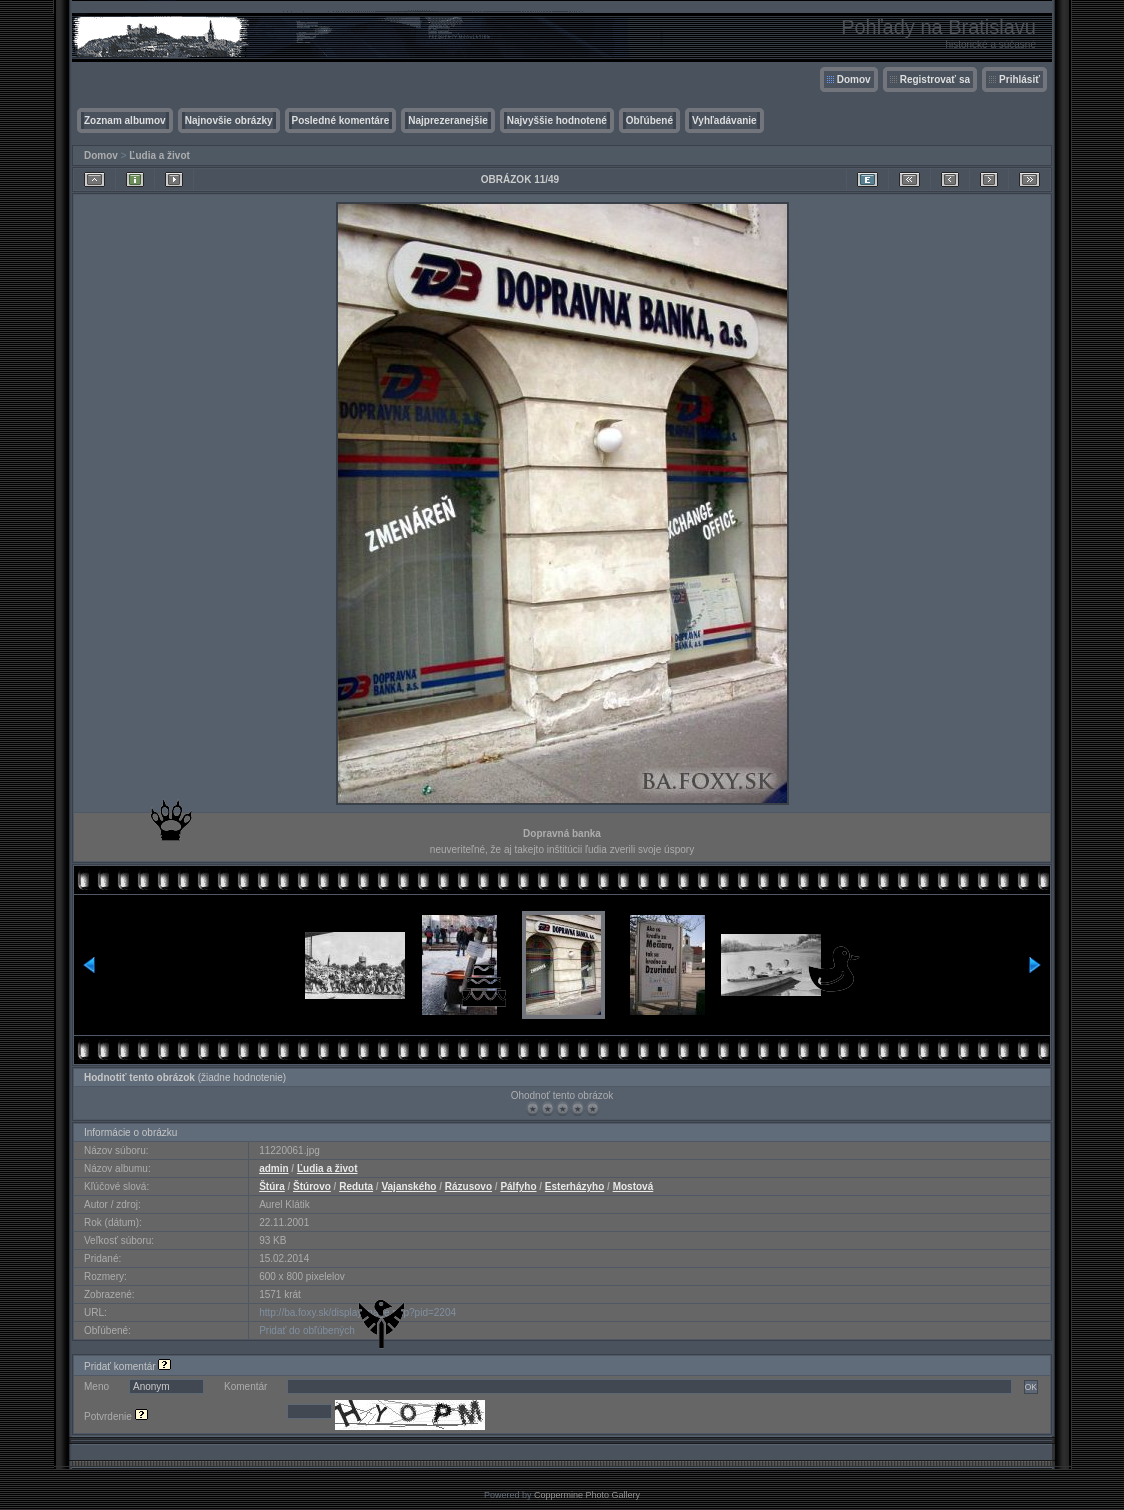 The image size is (1124, 1510). Describe the element at coordinates (171, 819) in the screenshot. I see `access pet-related features or settings` at that location.